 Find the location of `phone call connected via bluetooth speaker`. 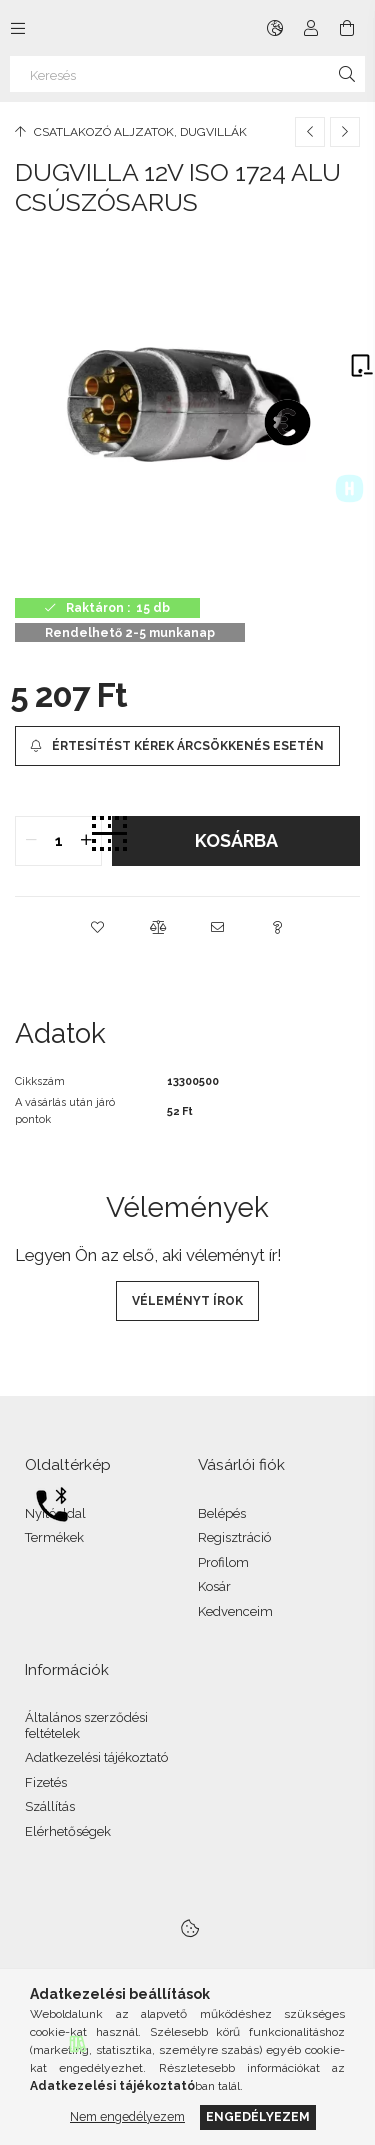

phone call connected via bluetooth speaker is located at coordinates (52, 1506).